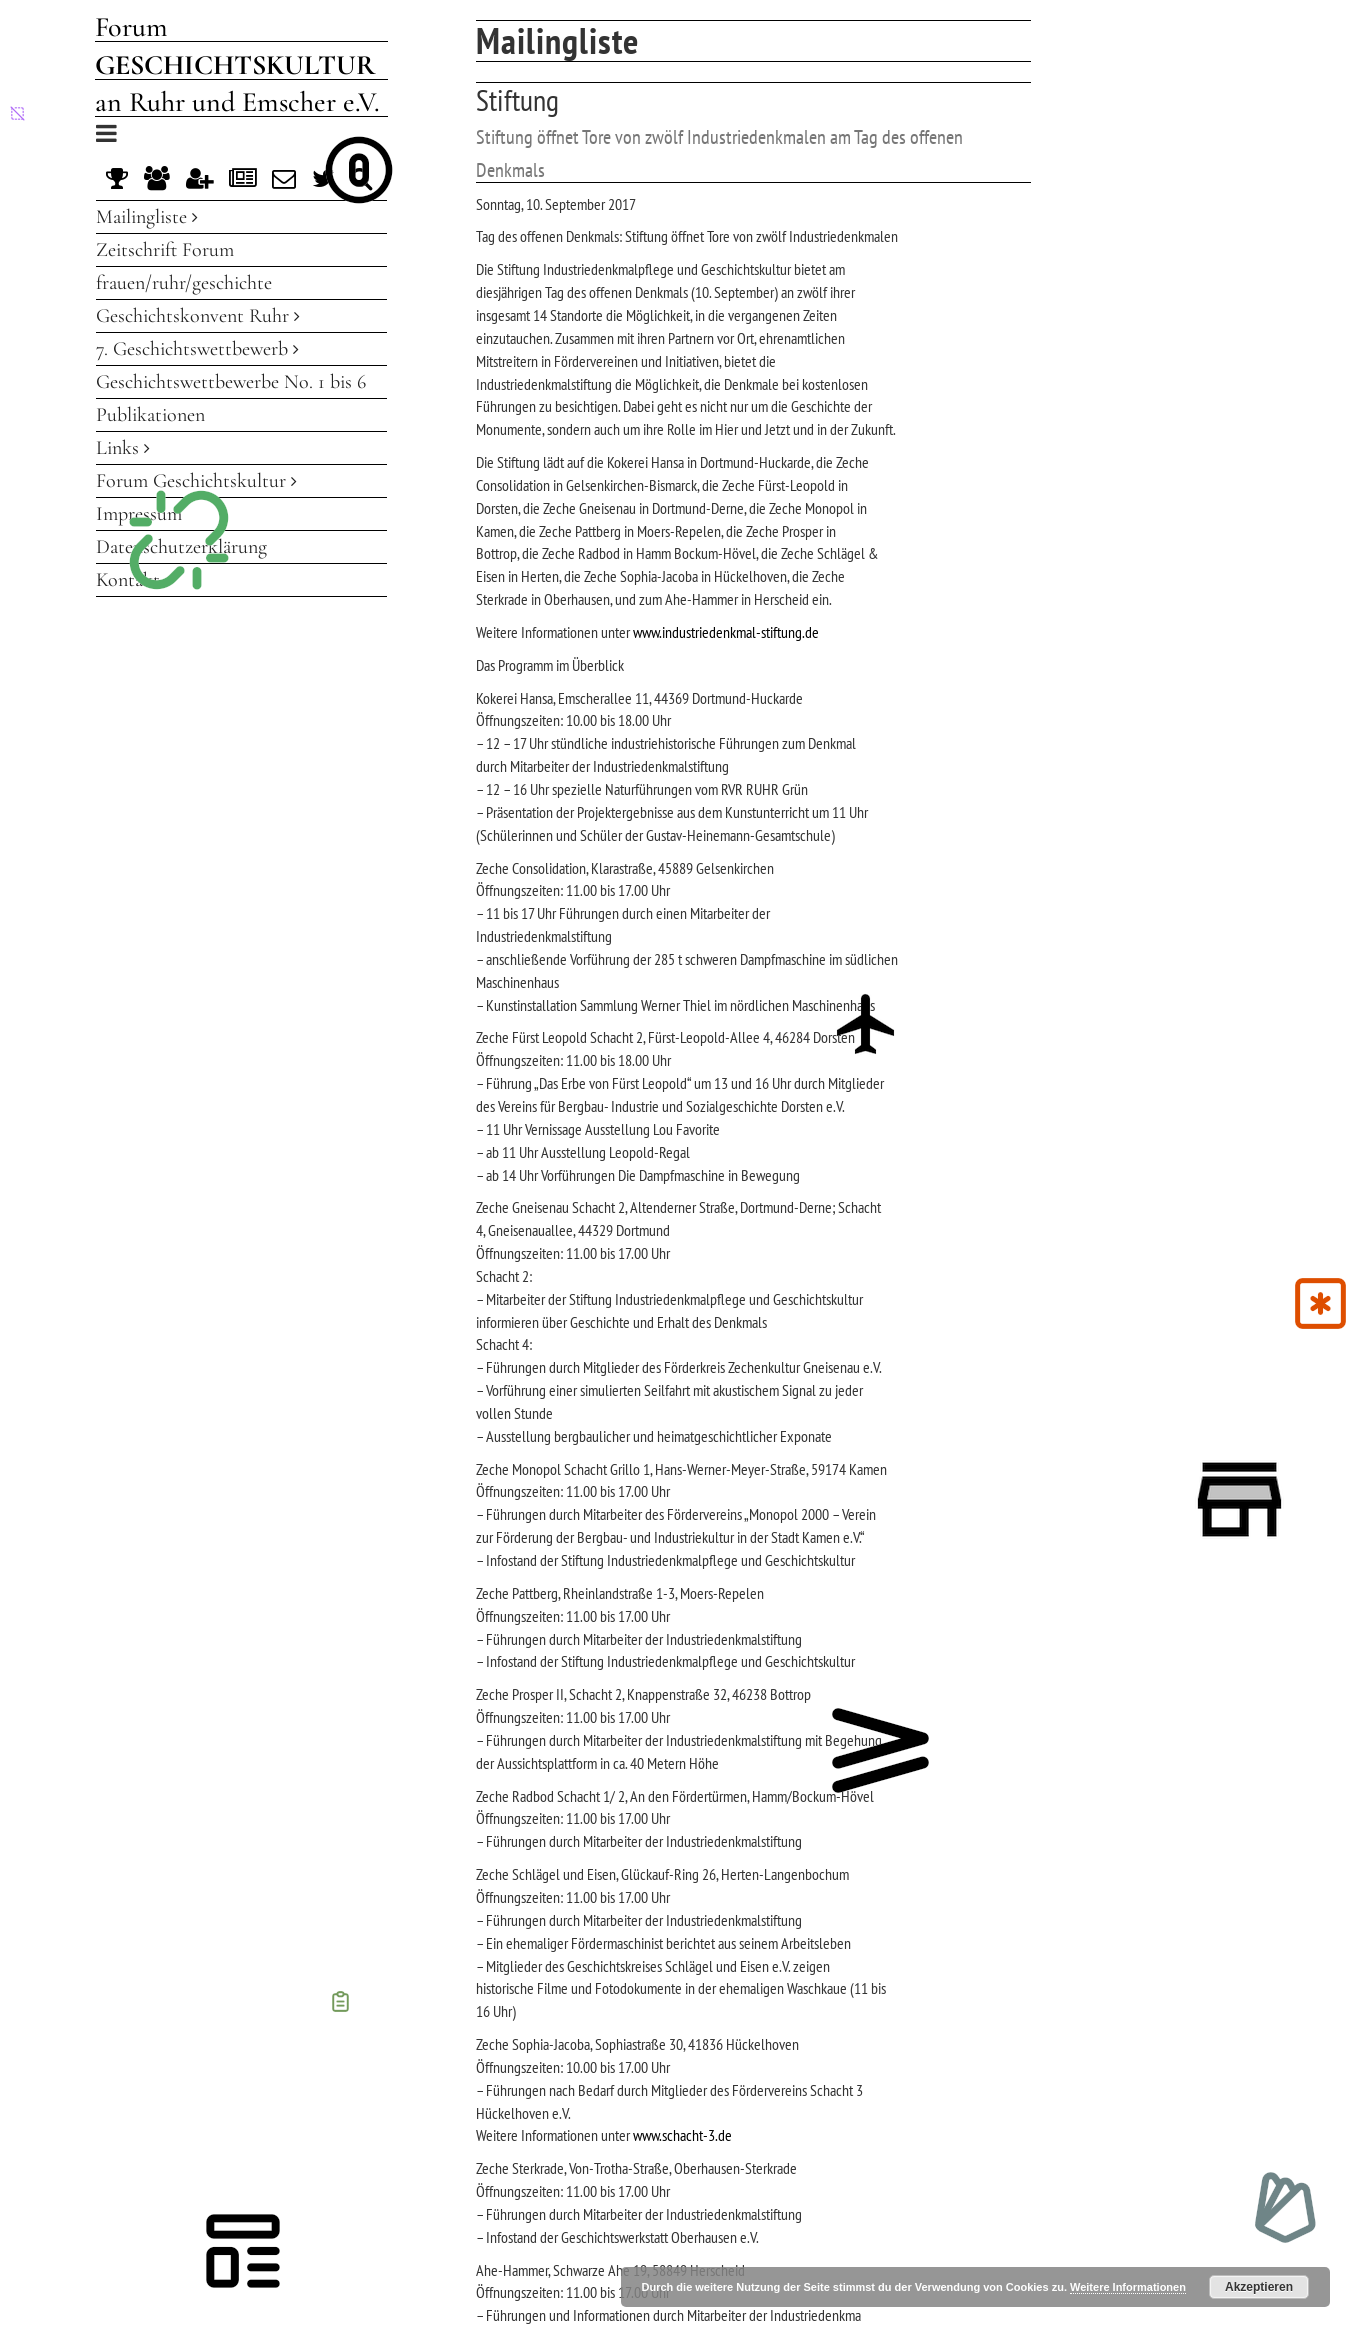  What do you see at coordinates (243, 2251) in the screenshot?
I see `access page or document templates` at bounding box center [243, 2251].